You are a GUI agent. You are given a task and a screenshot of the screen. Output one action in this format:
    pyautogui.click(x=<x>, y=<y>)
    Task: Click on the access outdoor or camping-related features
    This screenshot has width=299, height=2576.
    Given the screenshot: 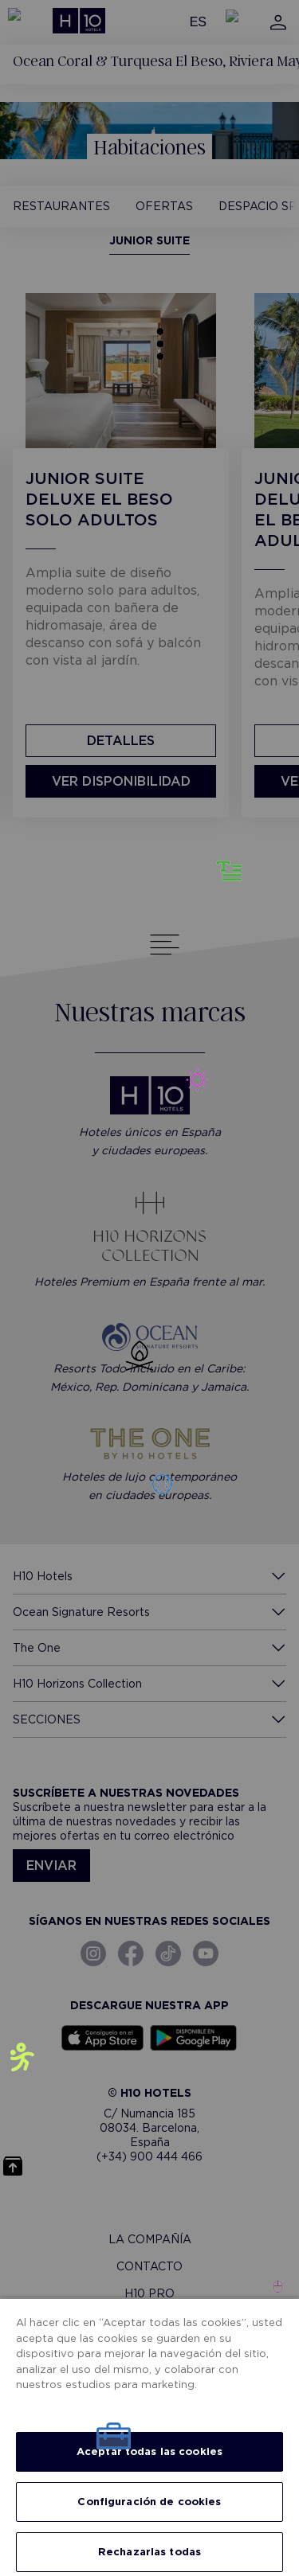 What is the action you would take?
    pyautogui.click(x=140, y=1356)
    